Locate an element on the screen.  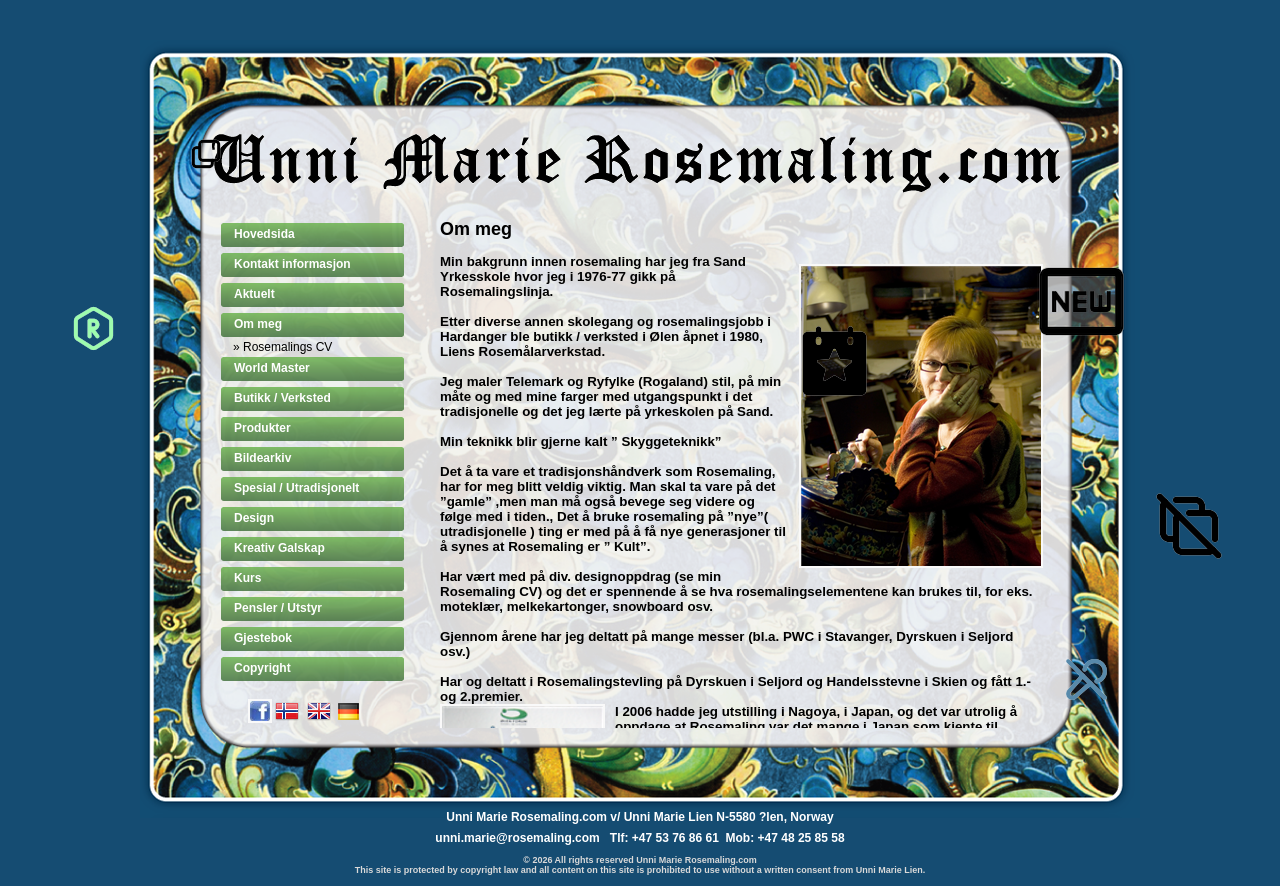
subtract or remove a layer from the stack is located at coordinates (206, 154).